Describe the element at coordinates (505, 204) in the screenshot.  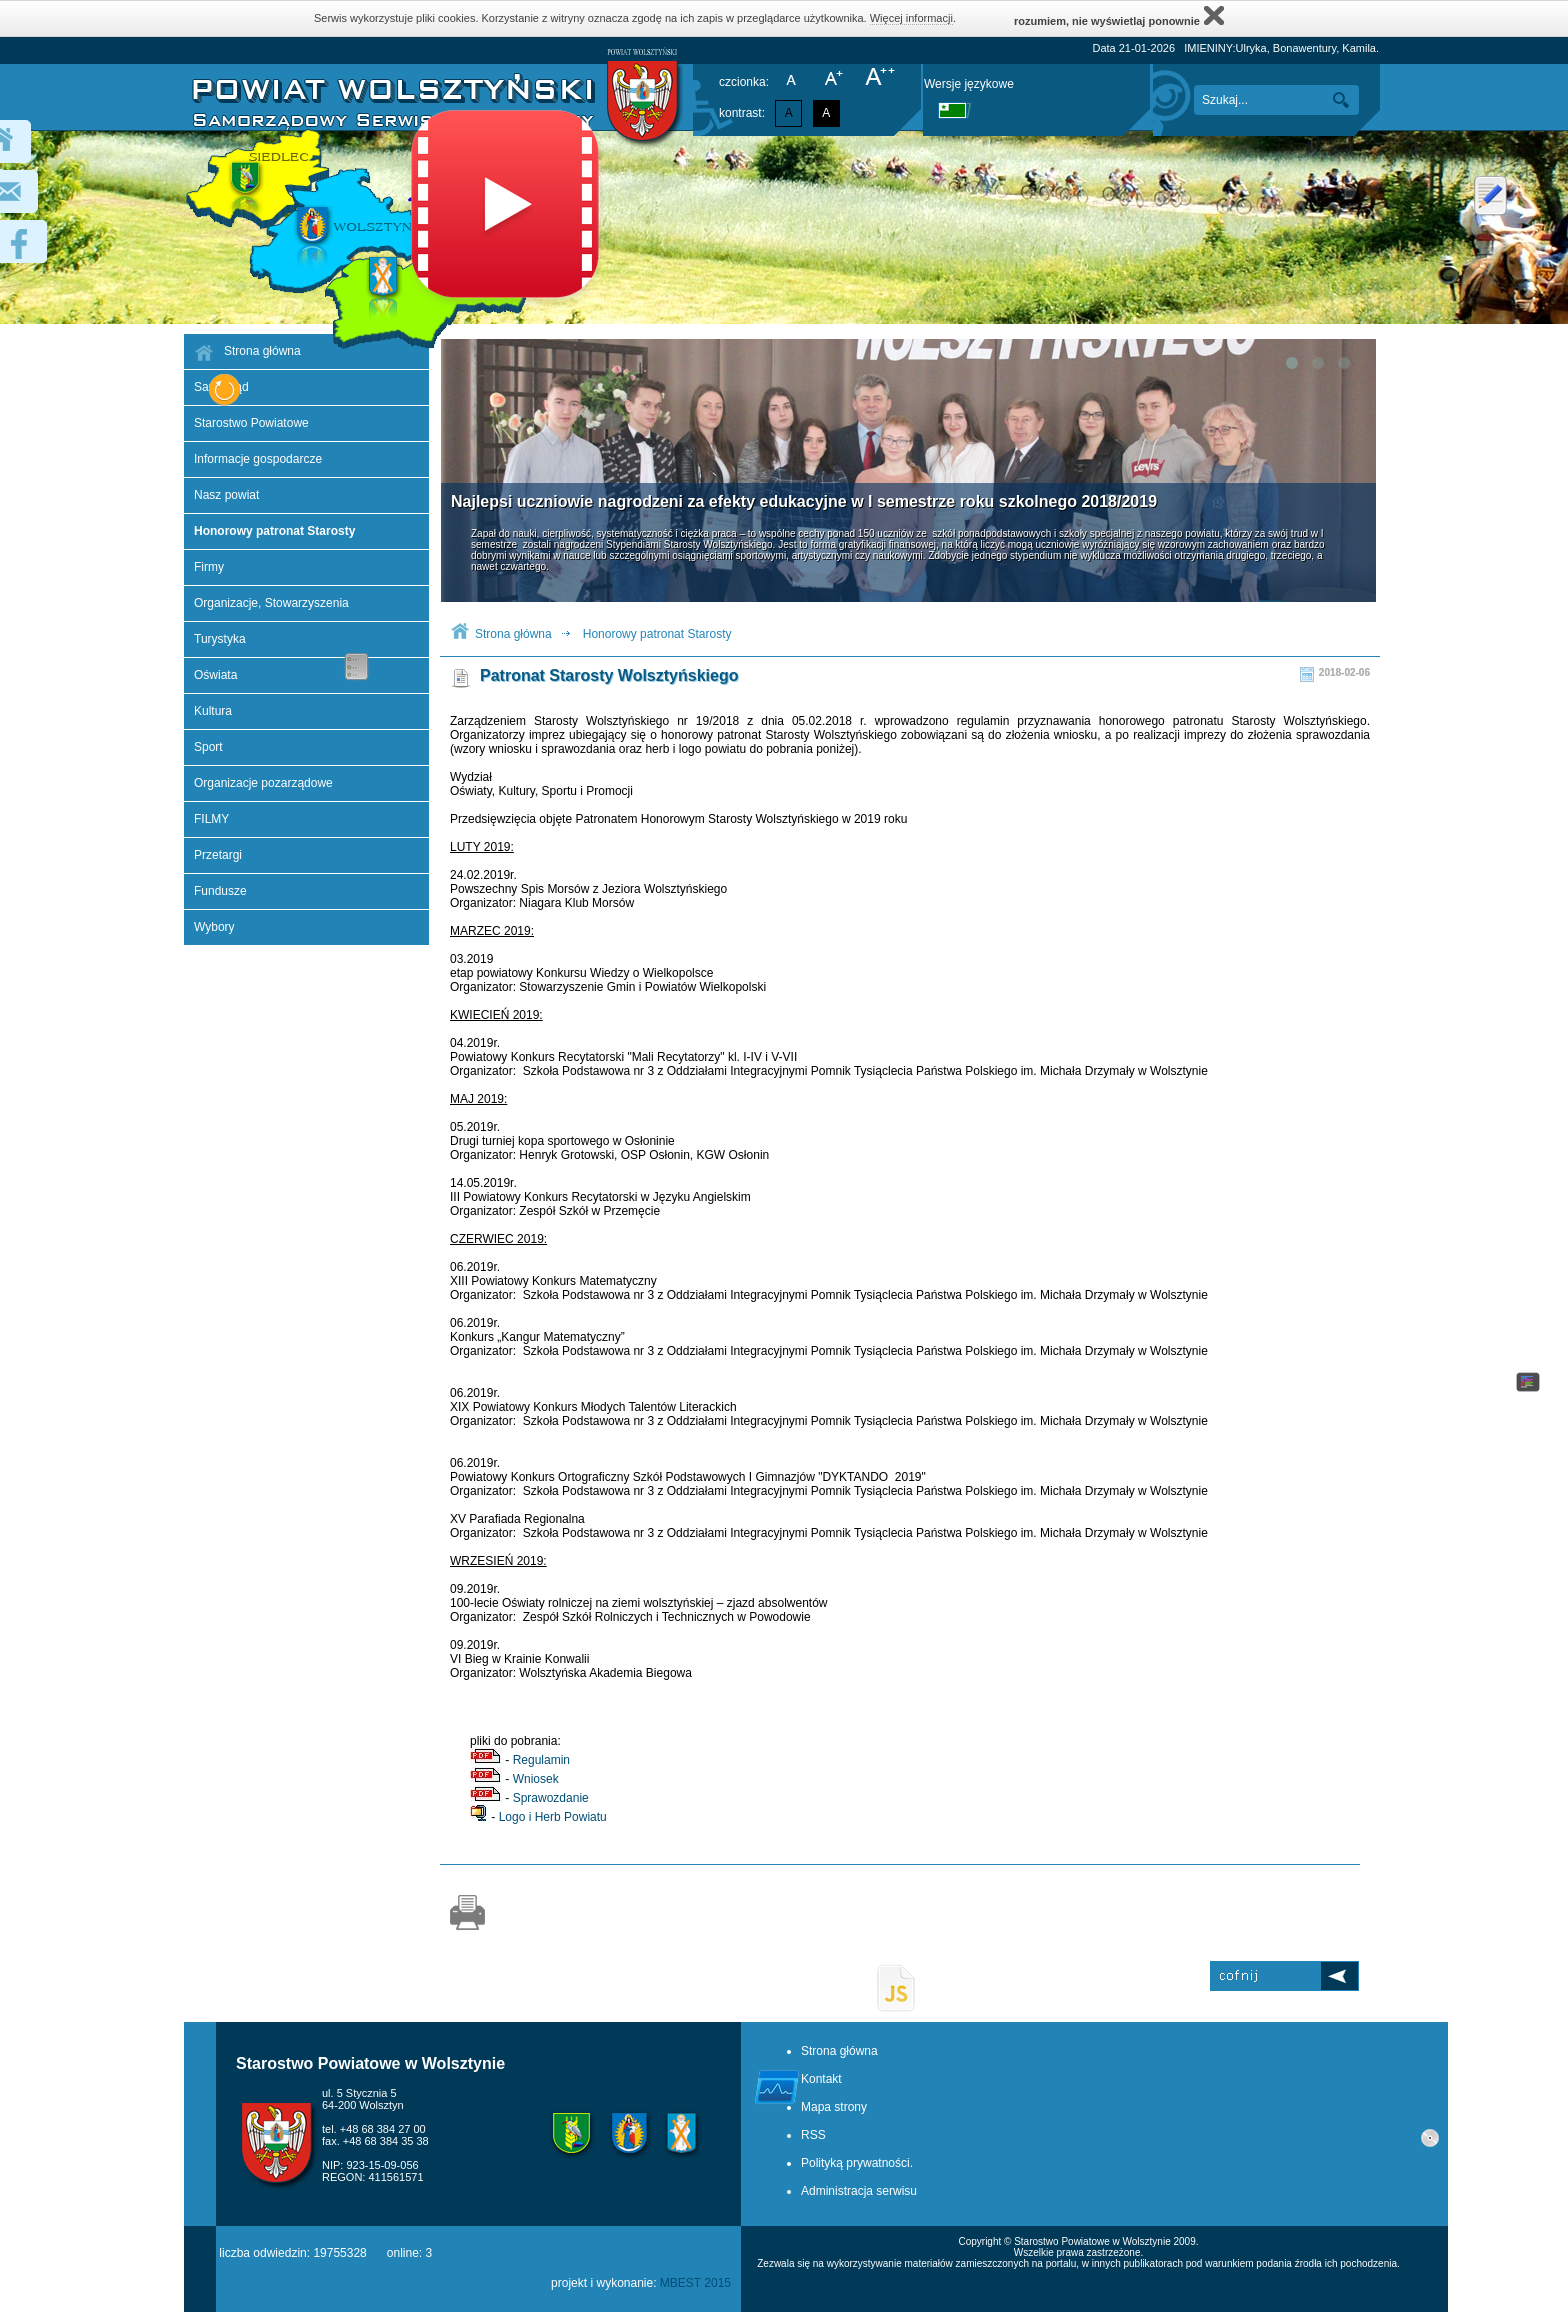
I see `open copypastegrab video downloader app` at that location.